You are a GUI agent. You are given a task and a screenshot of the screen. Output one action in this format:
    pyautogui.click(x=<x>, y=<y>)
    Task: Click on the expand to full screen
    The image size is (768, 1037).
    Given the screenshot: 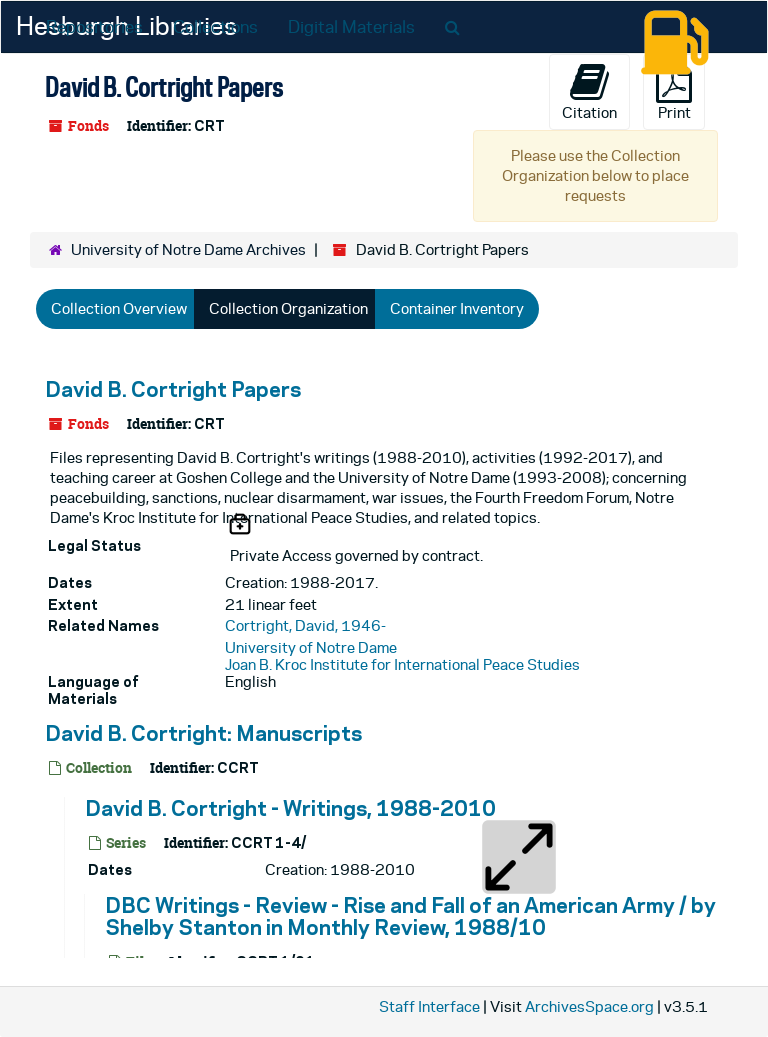 What is the action you would take?
    pyautogui.click(x=519, y=857)
    